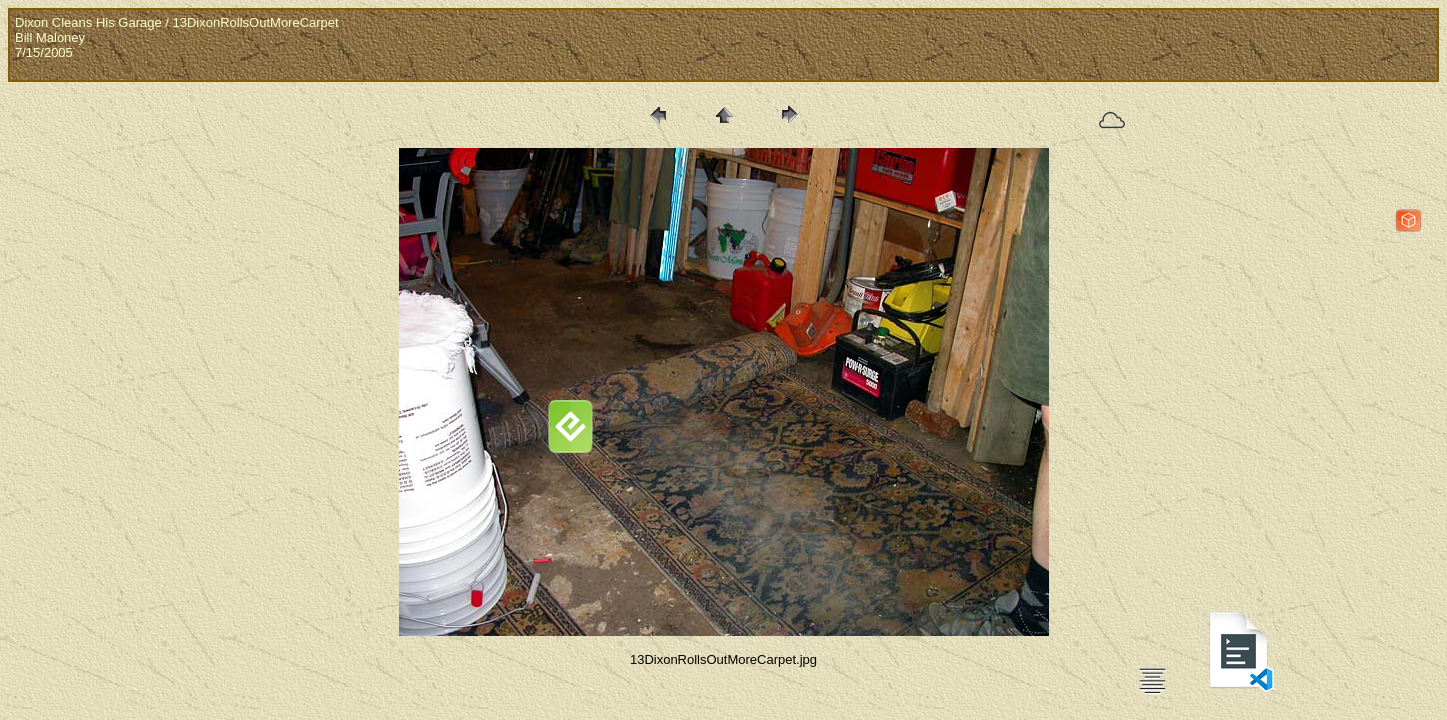 The height and width of the screenshot is (720, 1447). I want to click on center align text, so click(1152, 681).